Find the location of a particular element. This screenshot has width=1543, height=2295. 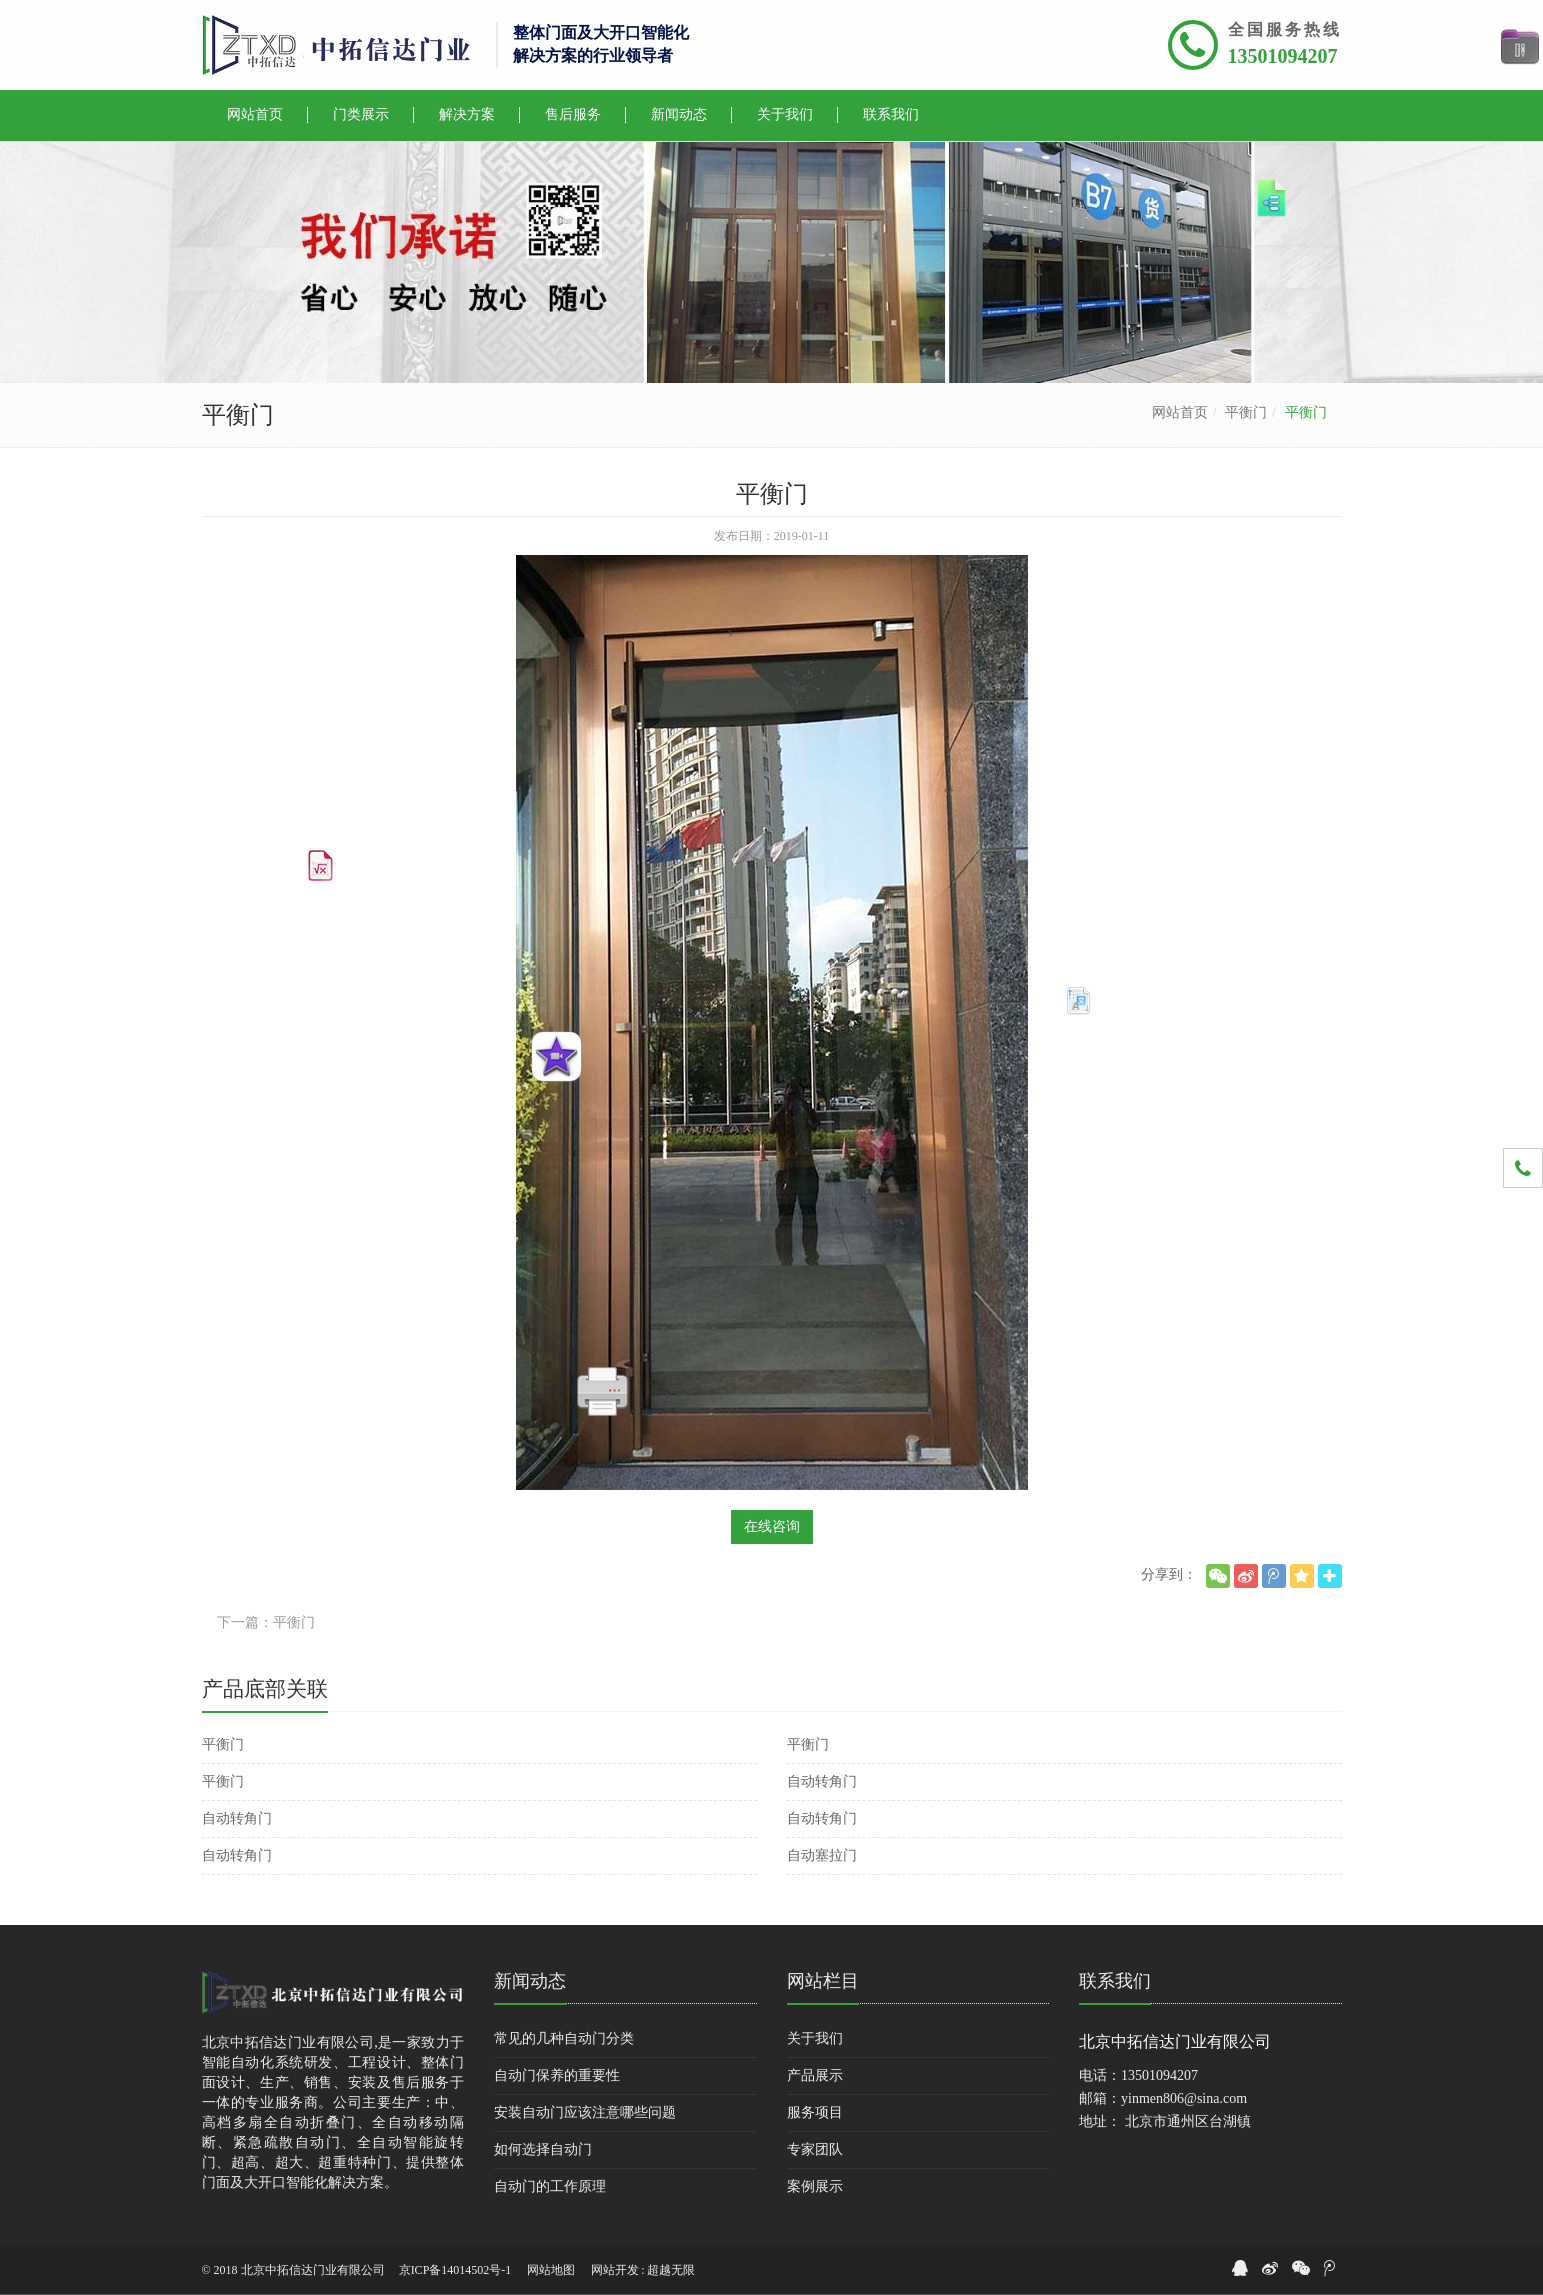

minder mind-mapping file type is located at coordinates (1271, 198).